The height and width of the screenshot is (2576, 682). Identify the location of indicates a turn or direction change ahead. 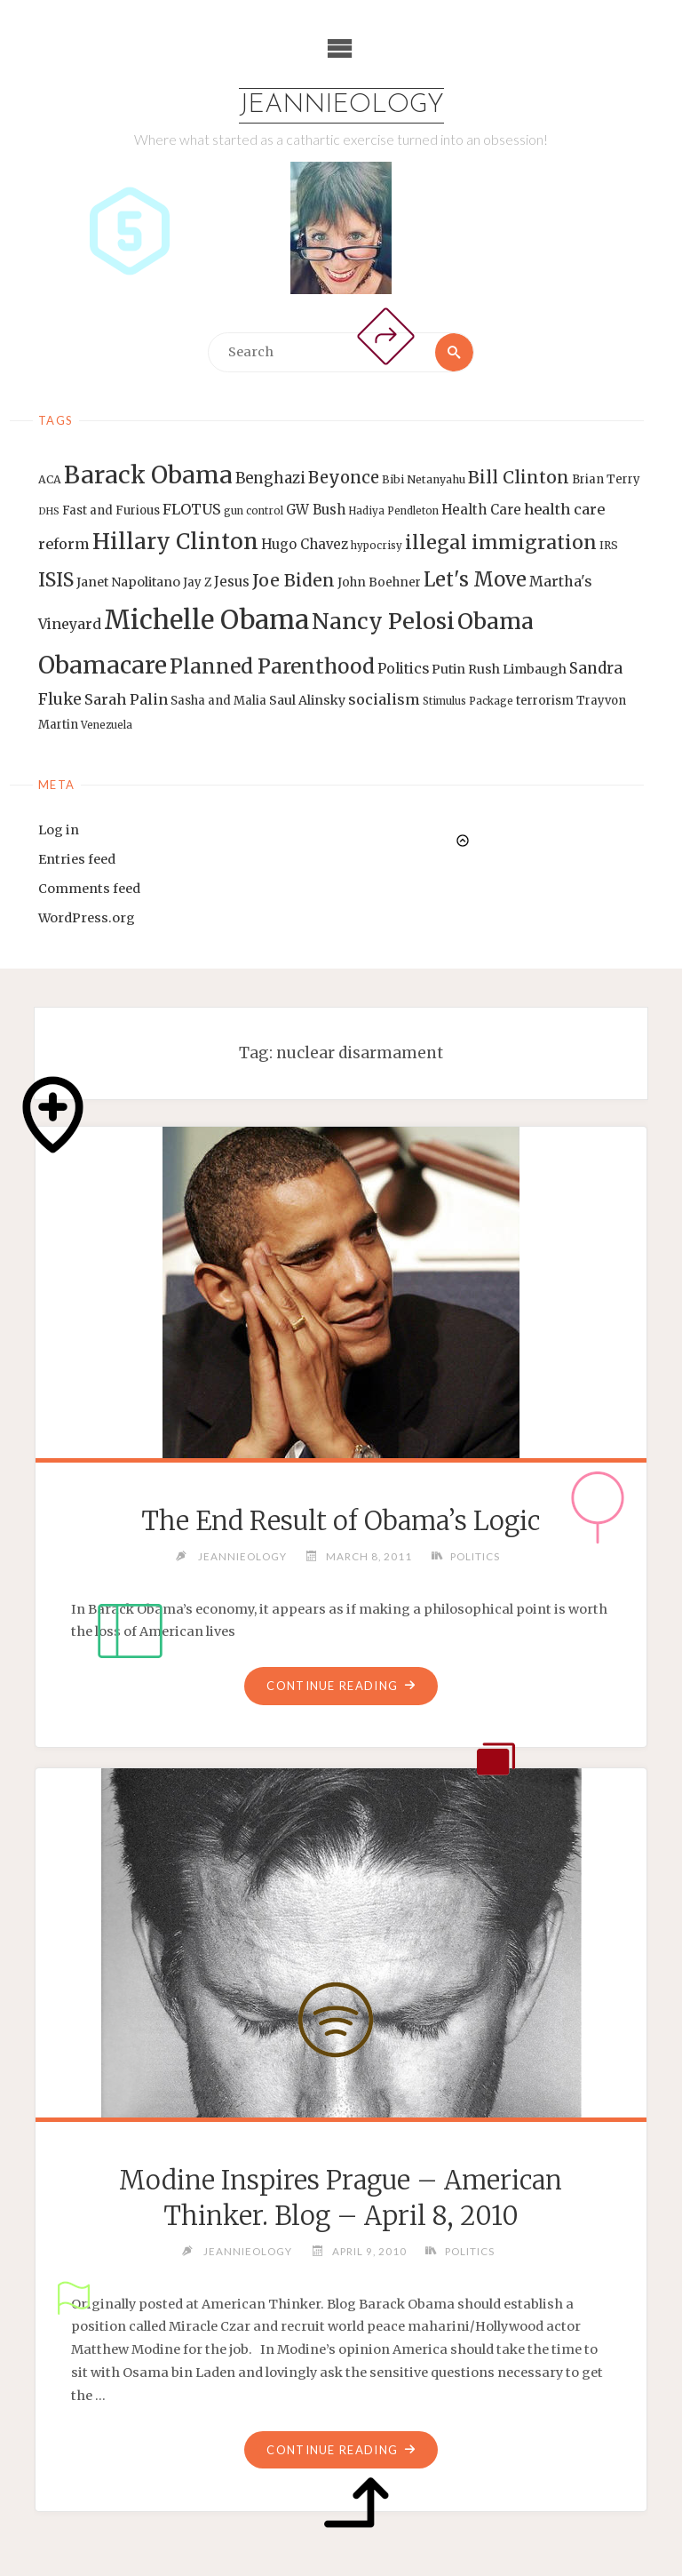
(385, 336).